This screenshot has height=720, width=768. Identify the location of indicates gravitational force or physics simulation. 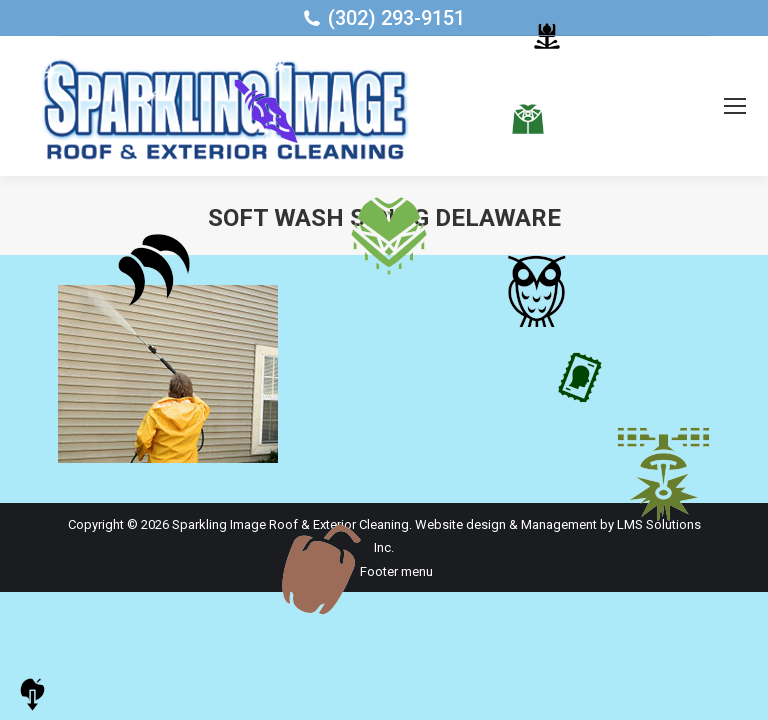
(32, 694).